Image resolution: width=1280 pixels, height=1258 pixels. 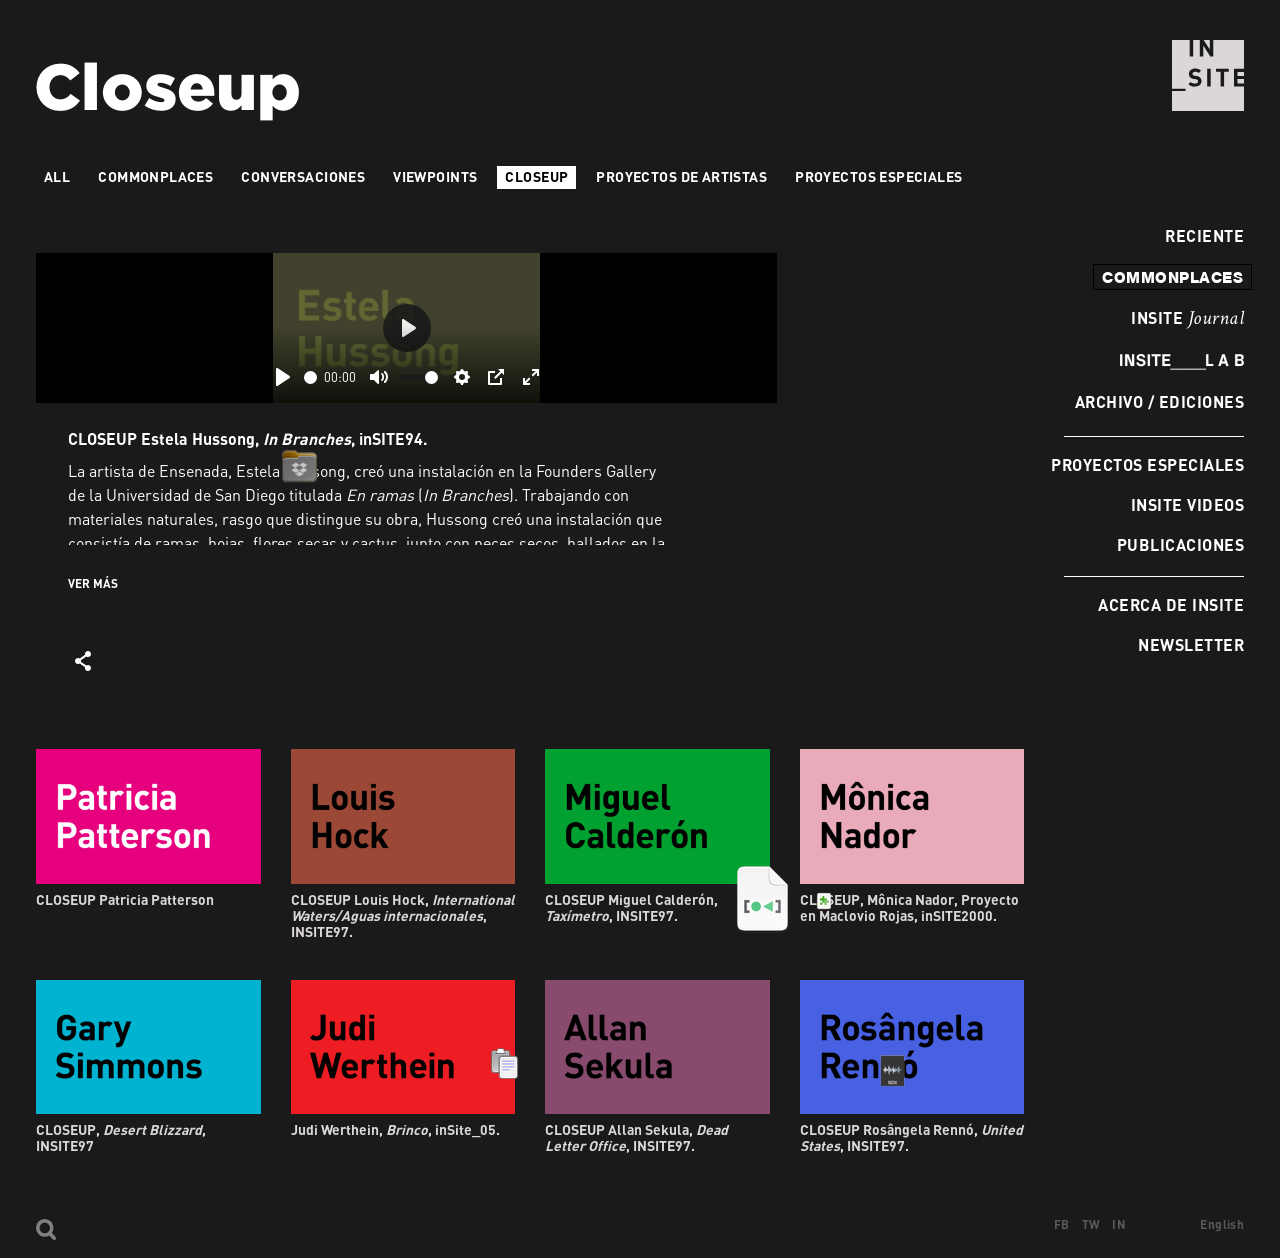 What do you see at coordinates (824, 901) in the screenshot?
I see `an extension or plugin file type` at bounding box center [824, 901].